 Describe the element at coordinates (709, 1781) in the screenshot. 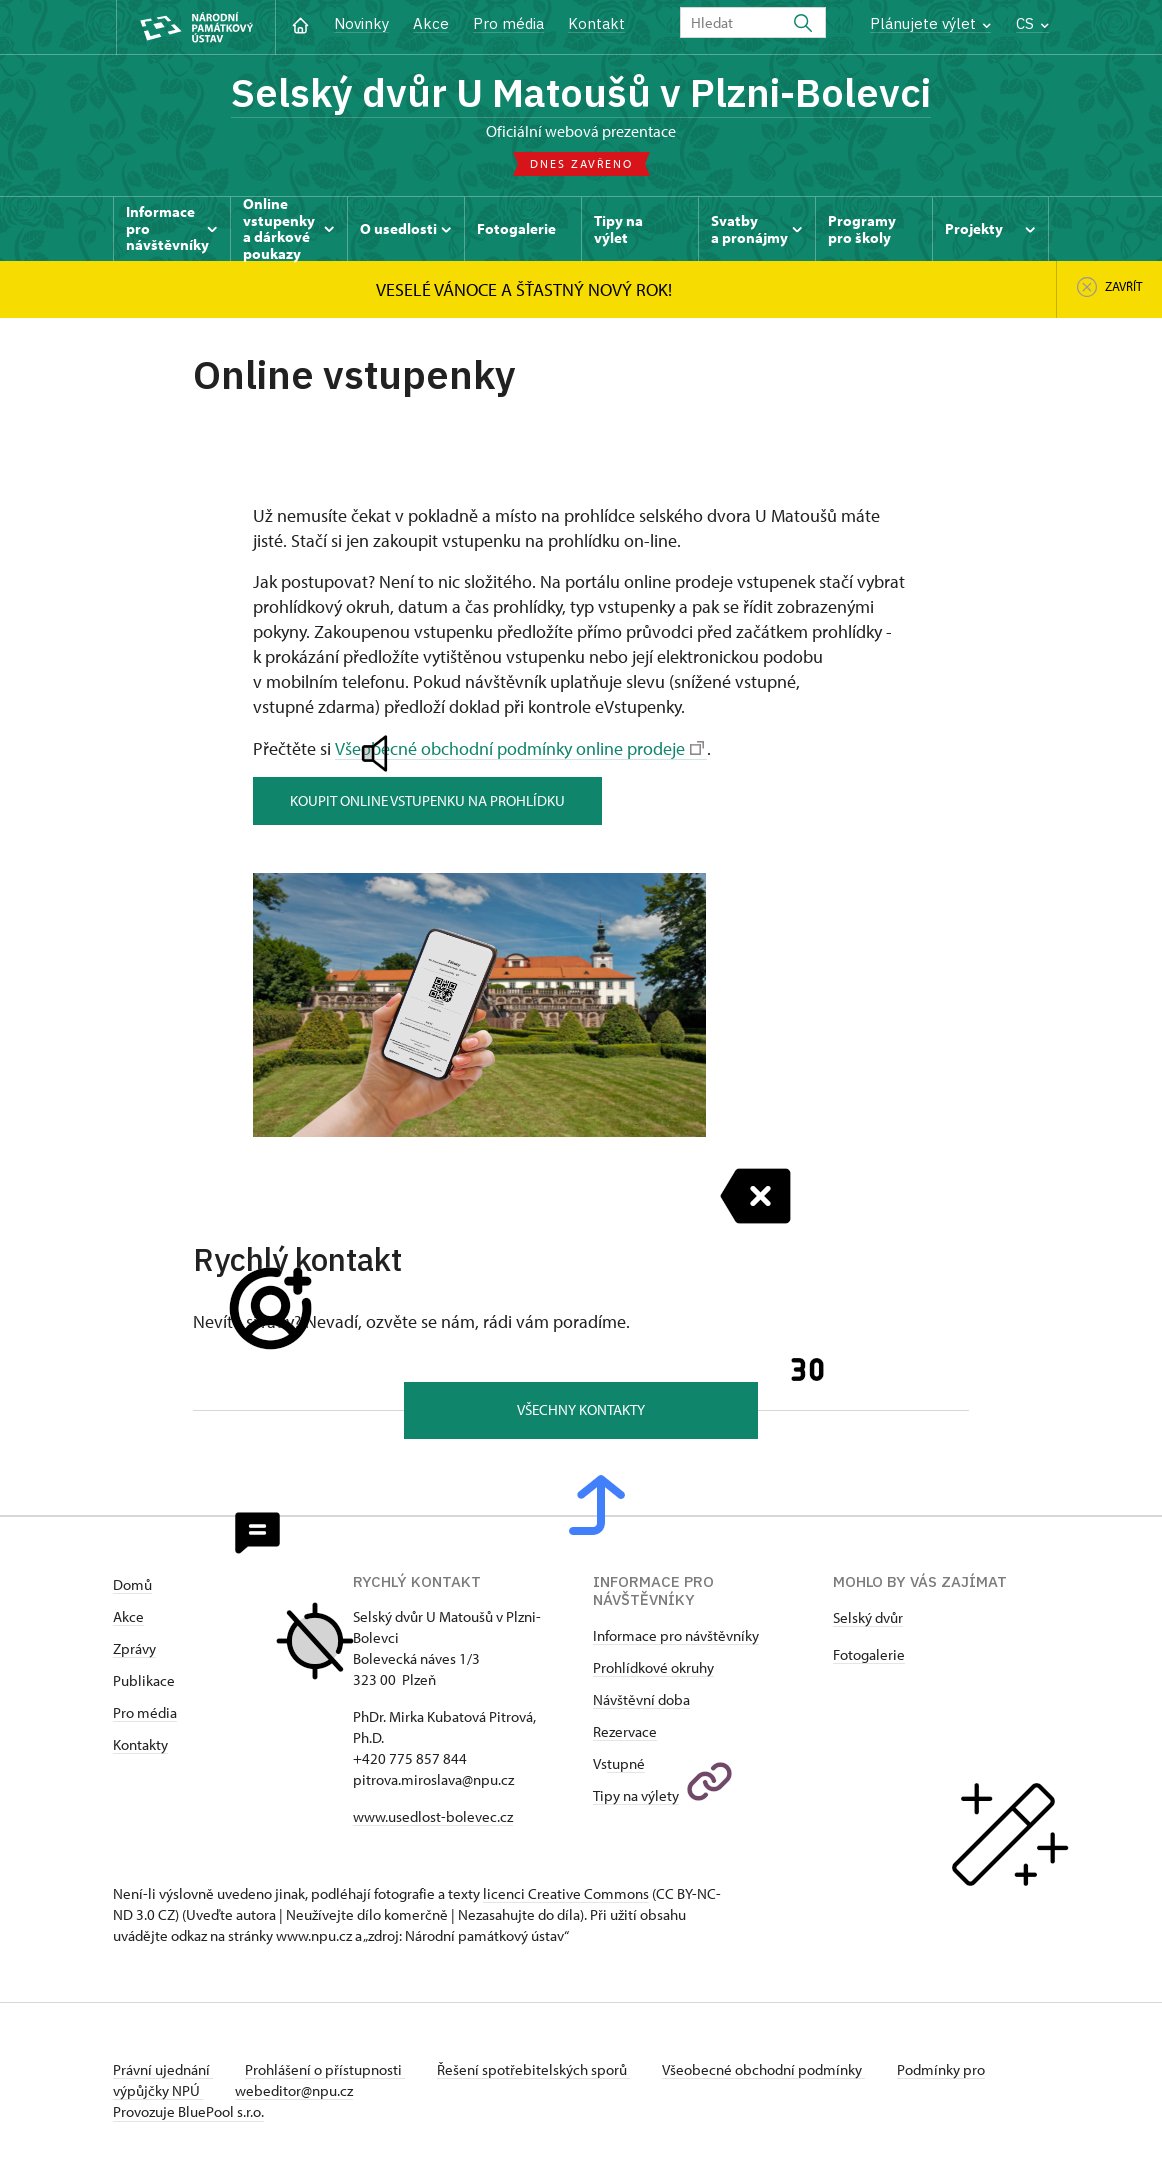

I see `copy or share a link` at that location.